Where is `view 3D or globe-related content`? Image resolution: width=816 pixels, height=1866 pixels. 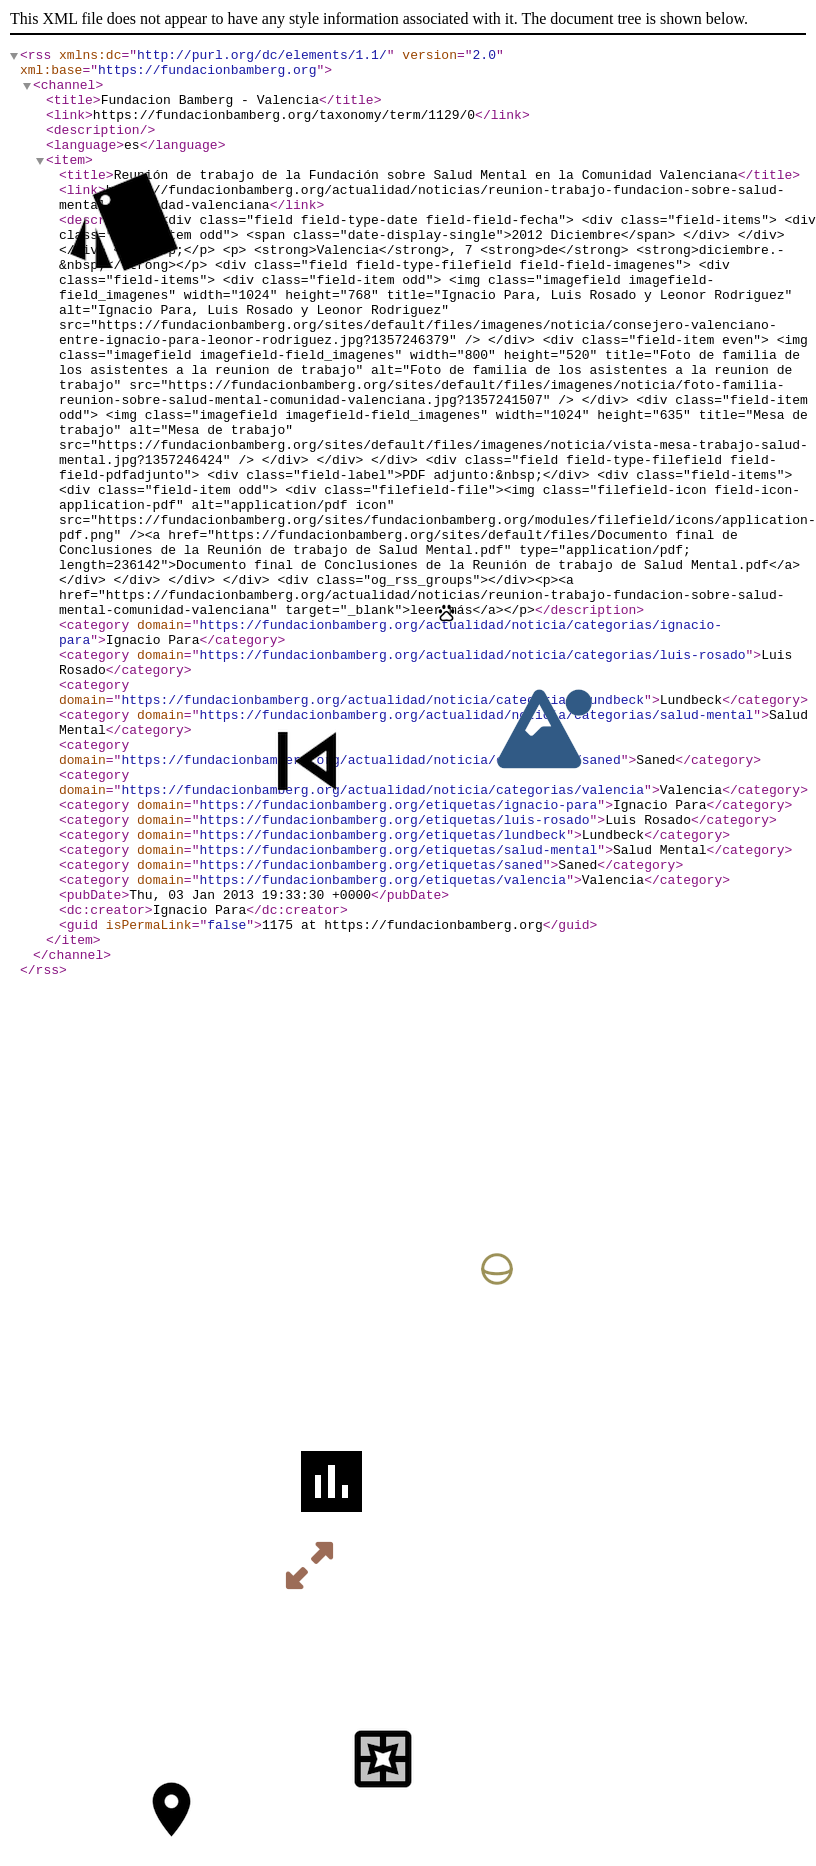 view 3D or globe-related content is located at coordinates (497, 1269).